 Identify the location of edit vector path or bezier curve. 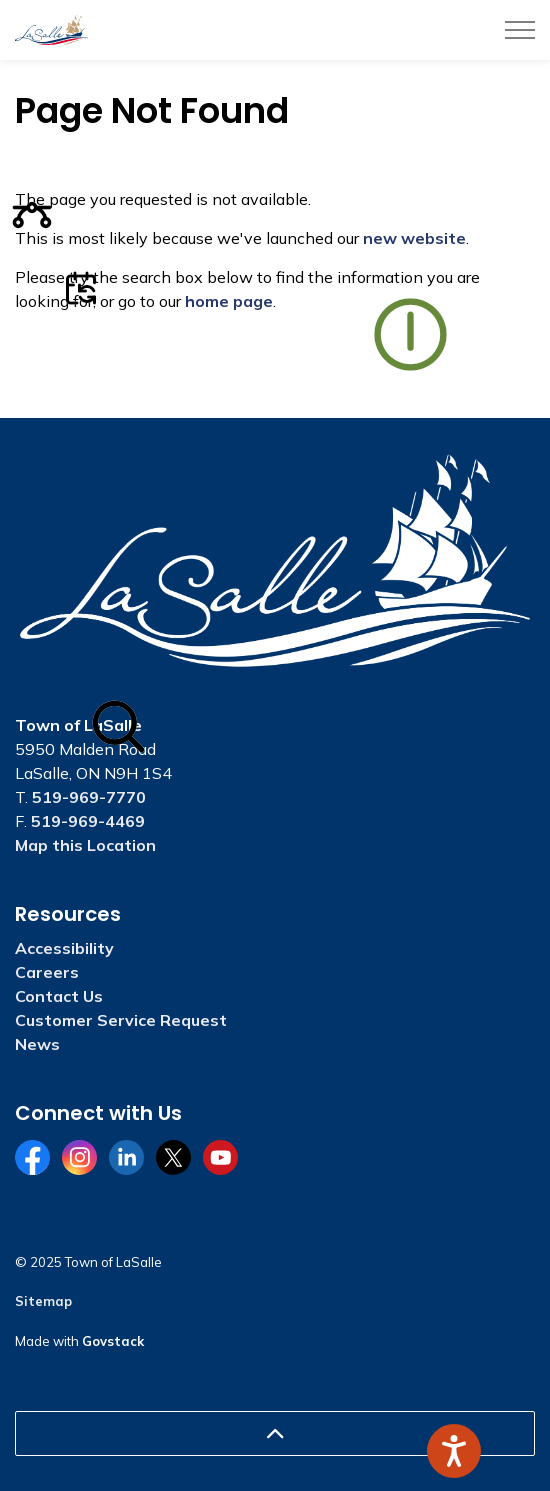
(32, 215).